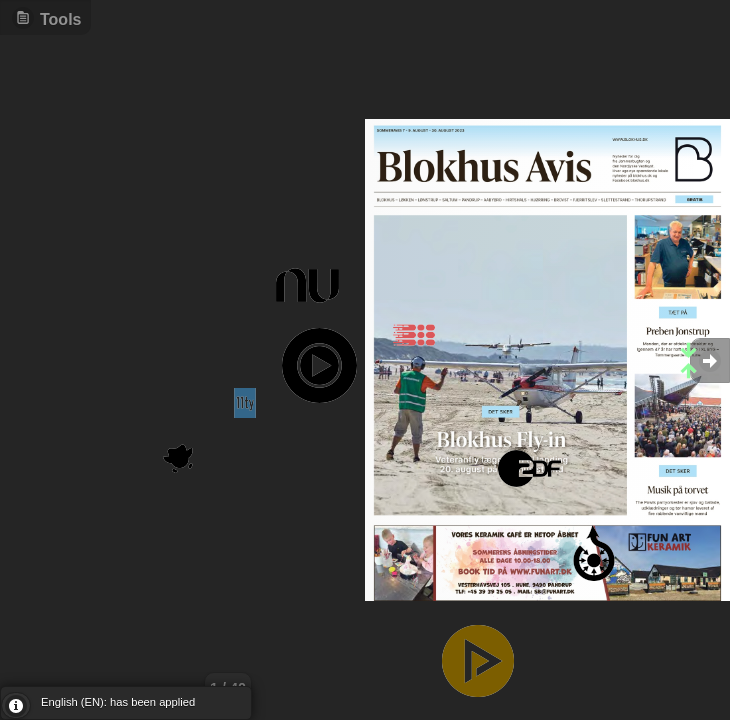 The image size is (730, 720). I want to click on open youtube music app, so click(319, 365).